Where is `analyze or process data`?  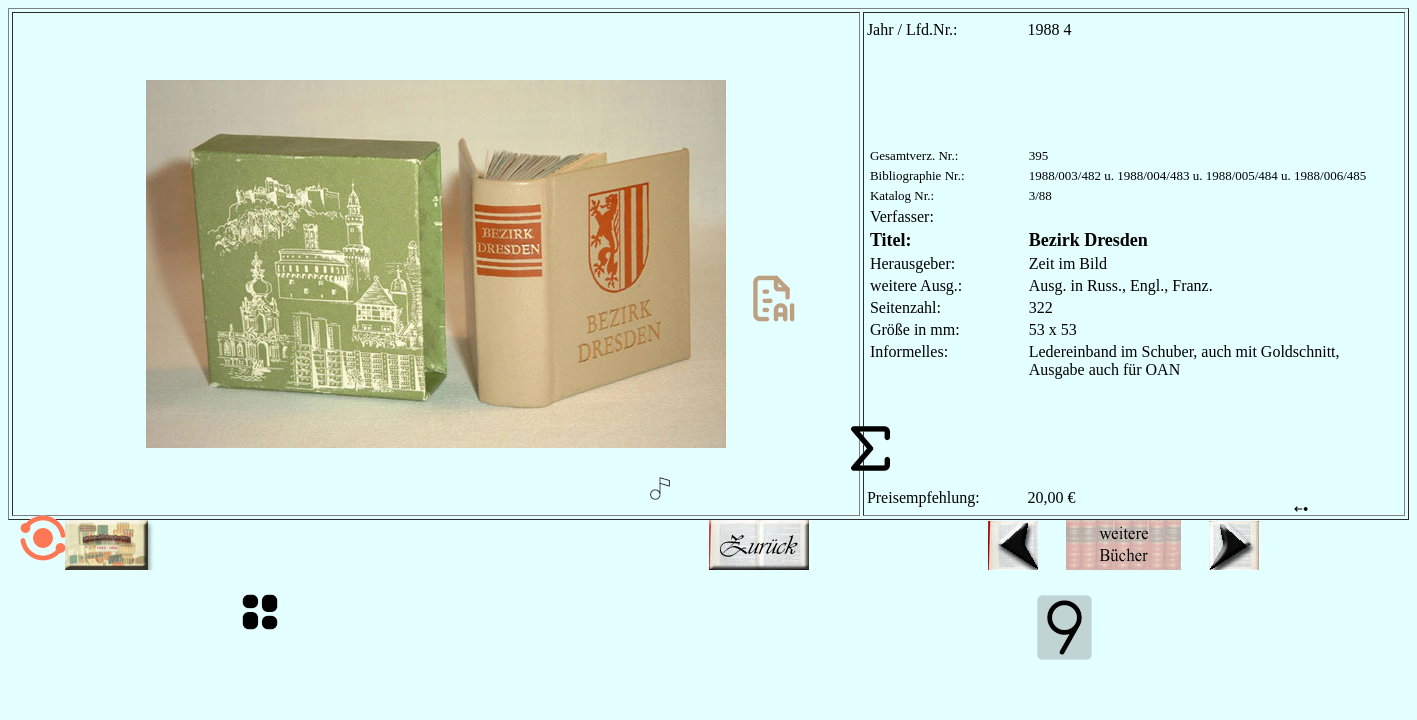 analyze or process data is located at coordinates (43, 538).